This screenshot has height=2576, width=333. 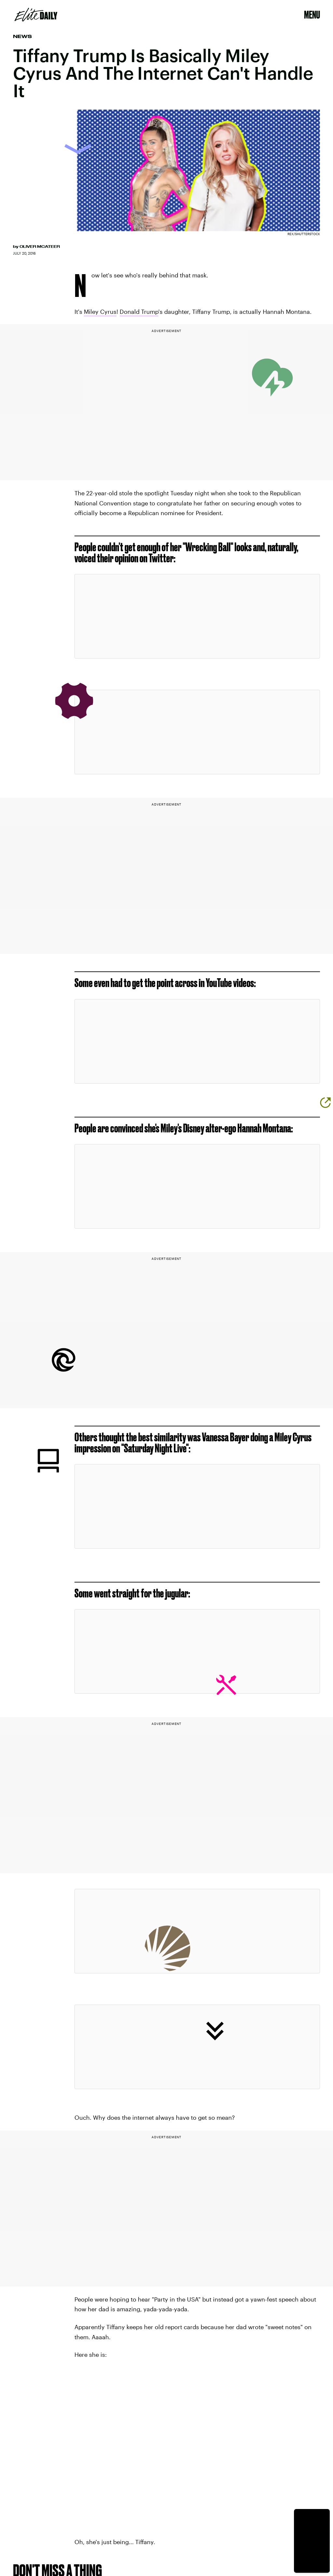 I want to click on scroll down to see more content, so click(x=215, y=2030).